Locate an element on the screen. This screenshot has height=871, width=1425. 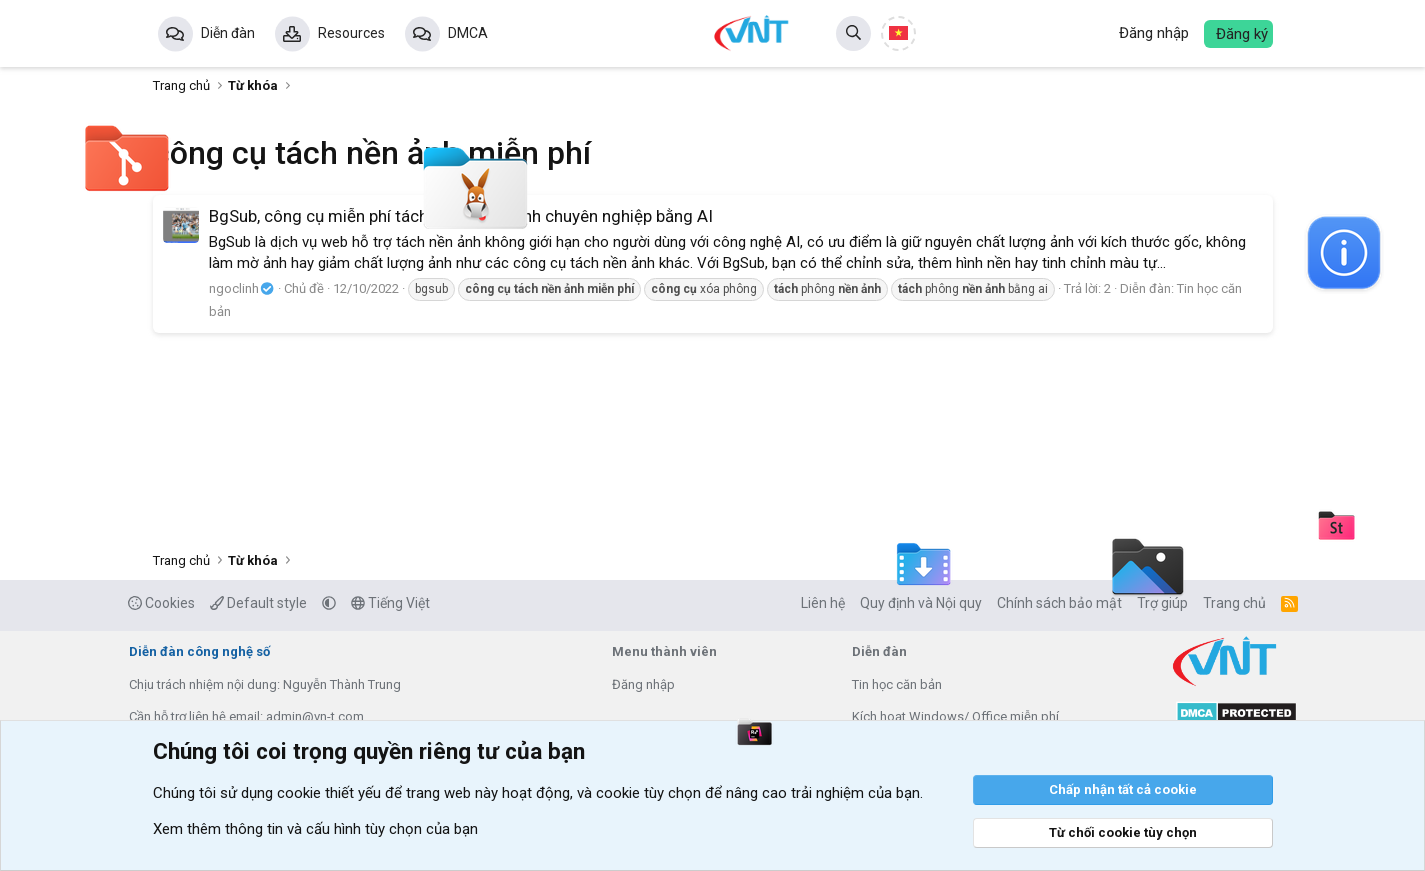
folder containing ReSharper C++ project files is located at coordinates (754, 732).